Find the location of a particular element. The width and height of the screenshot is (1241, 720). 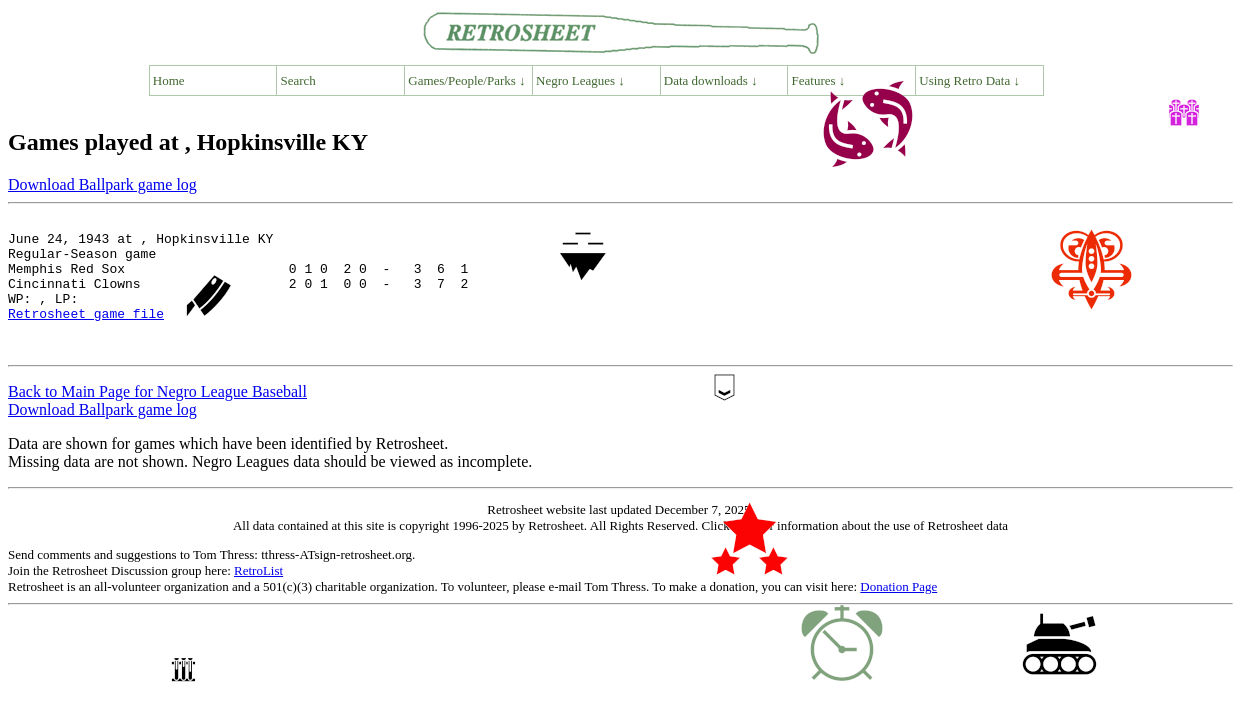

access the graveyard or cemetery area in-game is located at coordinates (1184, 111).